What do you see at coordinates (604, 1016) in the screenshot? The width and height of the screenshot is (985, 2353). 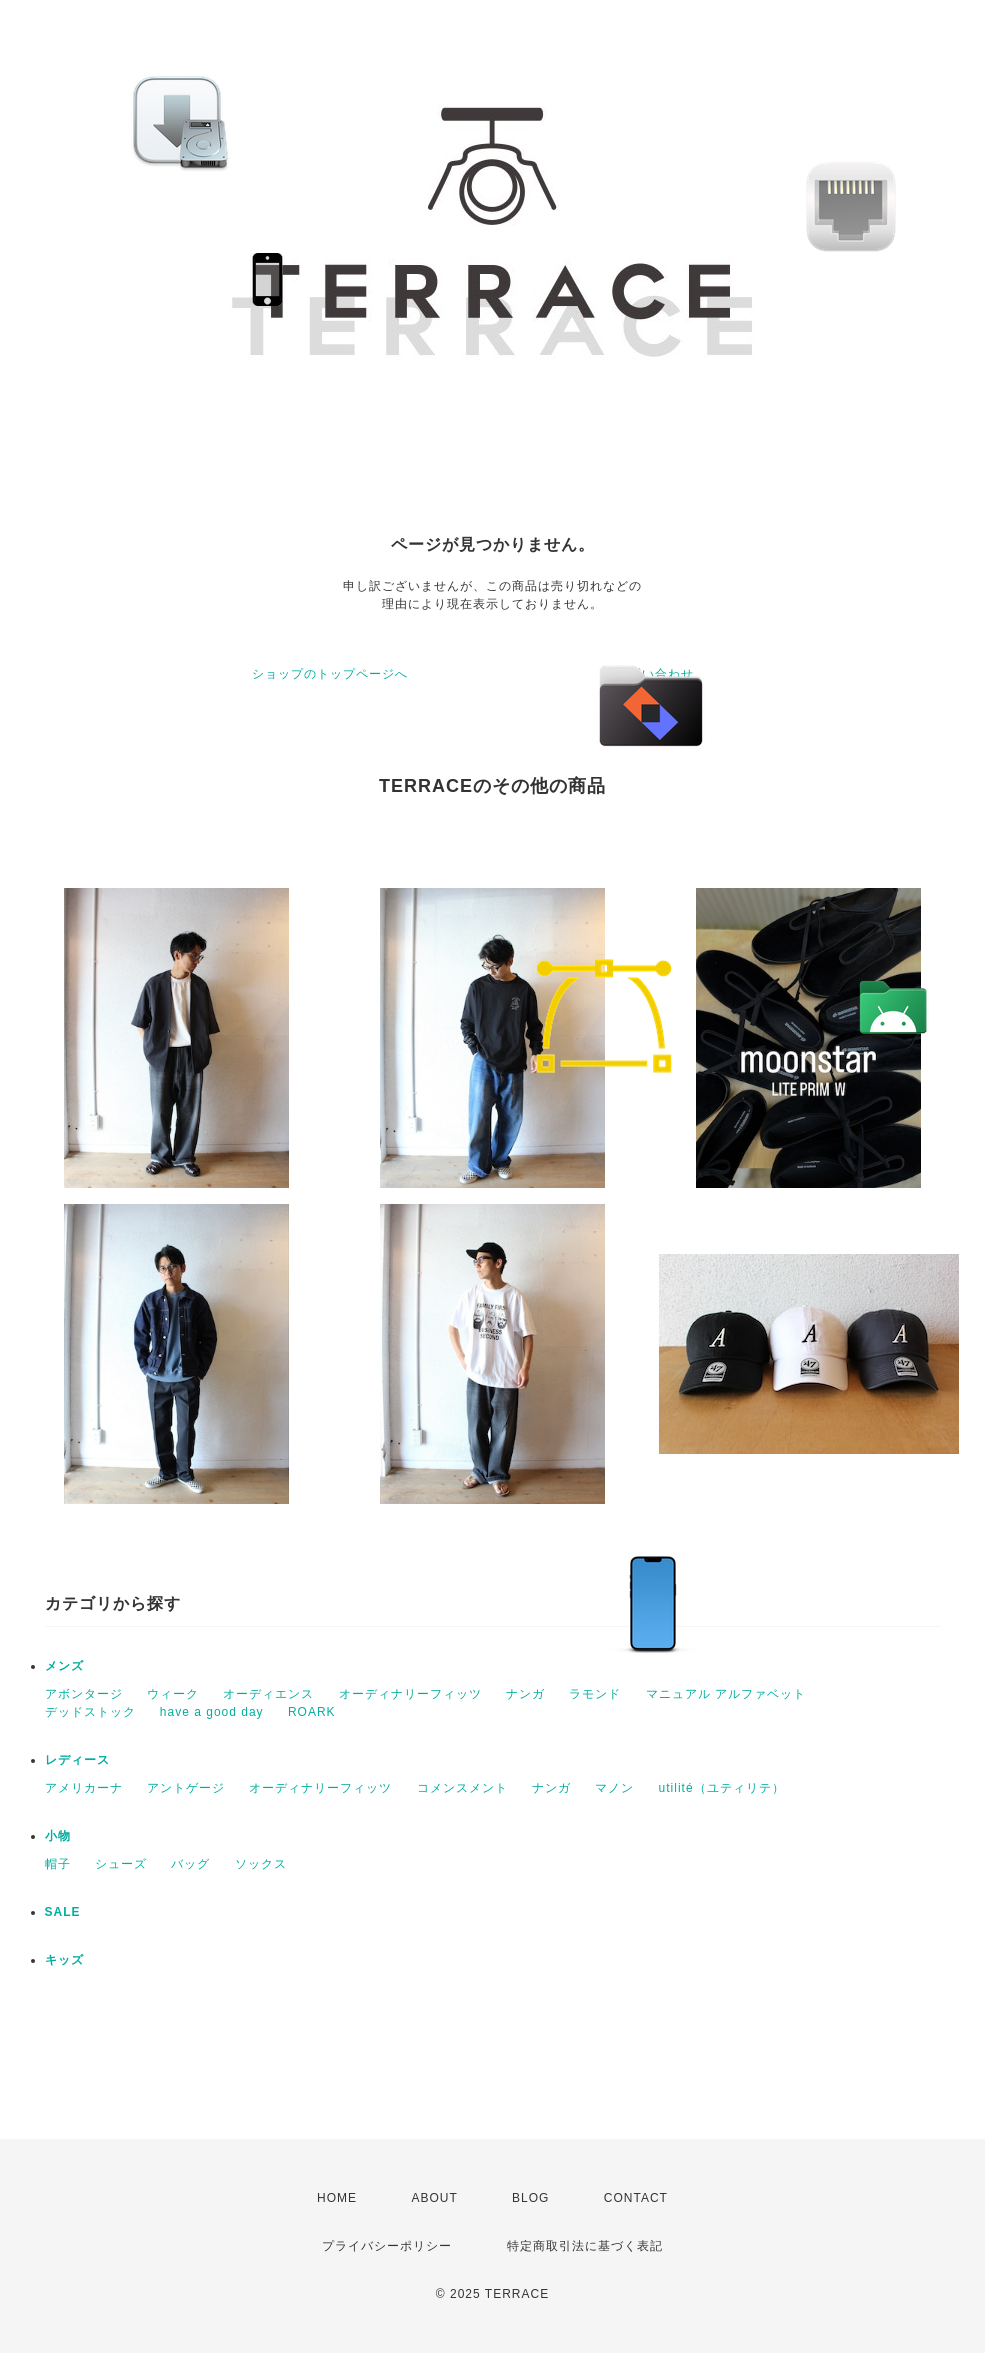 I see `access shape library in iMovie` at bounding box center [604, 1016].